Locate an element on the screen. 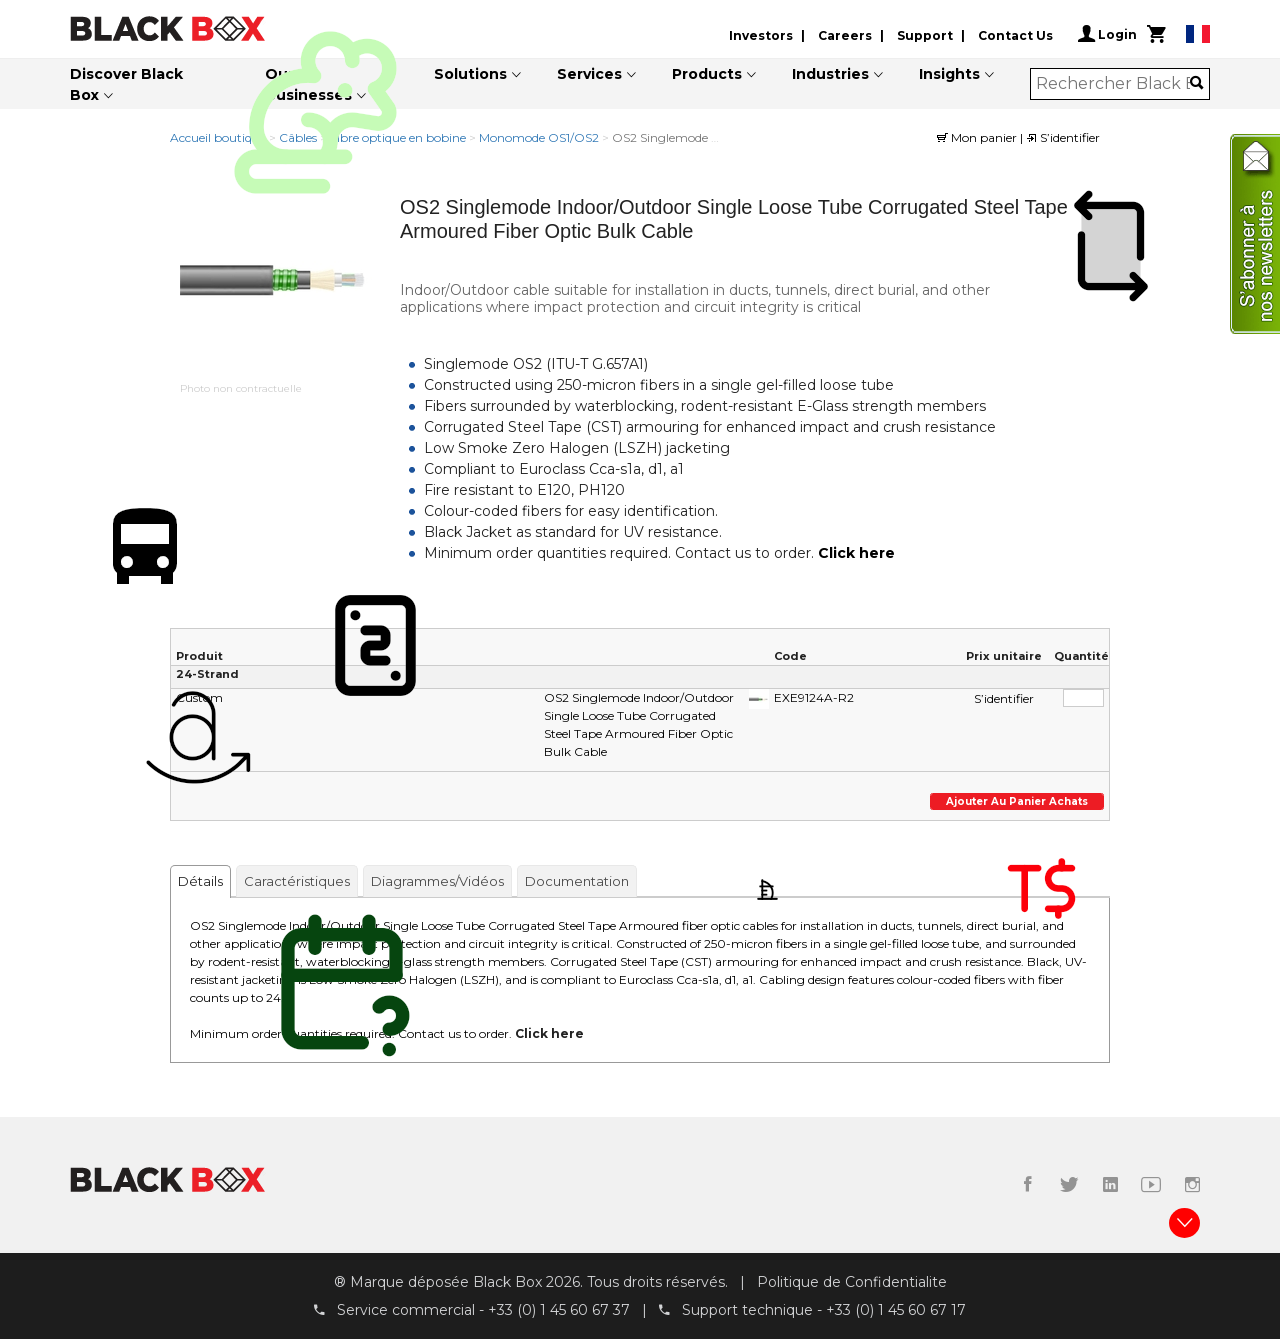 This screenshot has width=1280, height=1339. view bus routes and schedules is located at coordinates (145, 548).